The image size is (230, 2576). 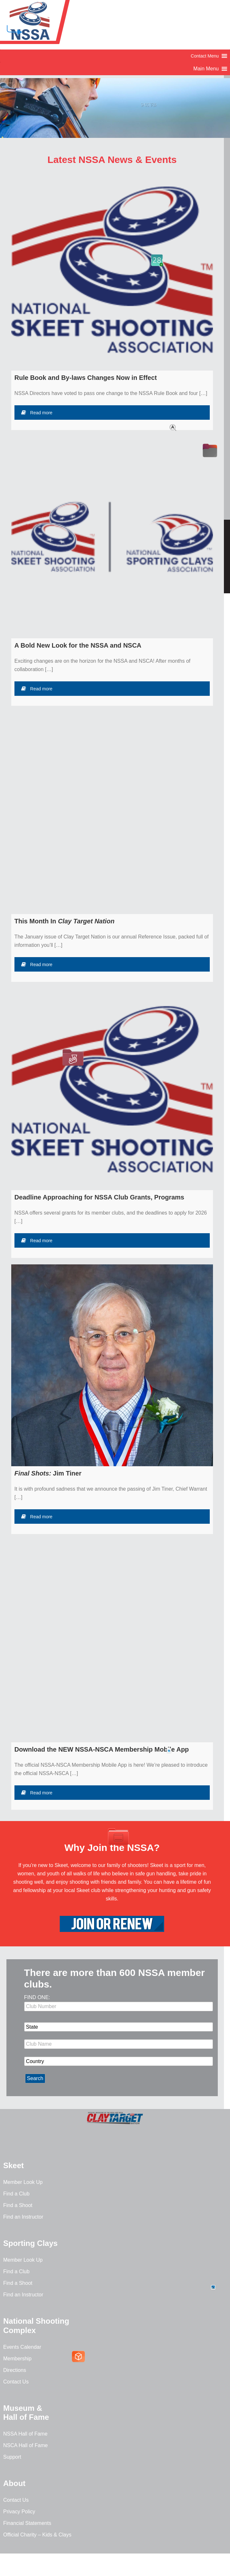 What do you see at coordinates (173, 427) in the screenshot?
I see `search for text or content` at bounding box center [173, 427].